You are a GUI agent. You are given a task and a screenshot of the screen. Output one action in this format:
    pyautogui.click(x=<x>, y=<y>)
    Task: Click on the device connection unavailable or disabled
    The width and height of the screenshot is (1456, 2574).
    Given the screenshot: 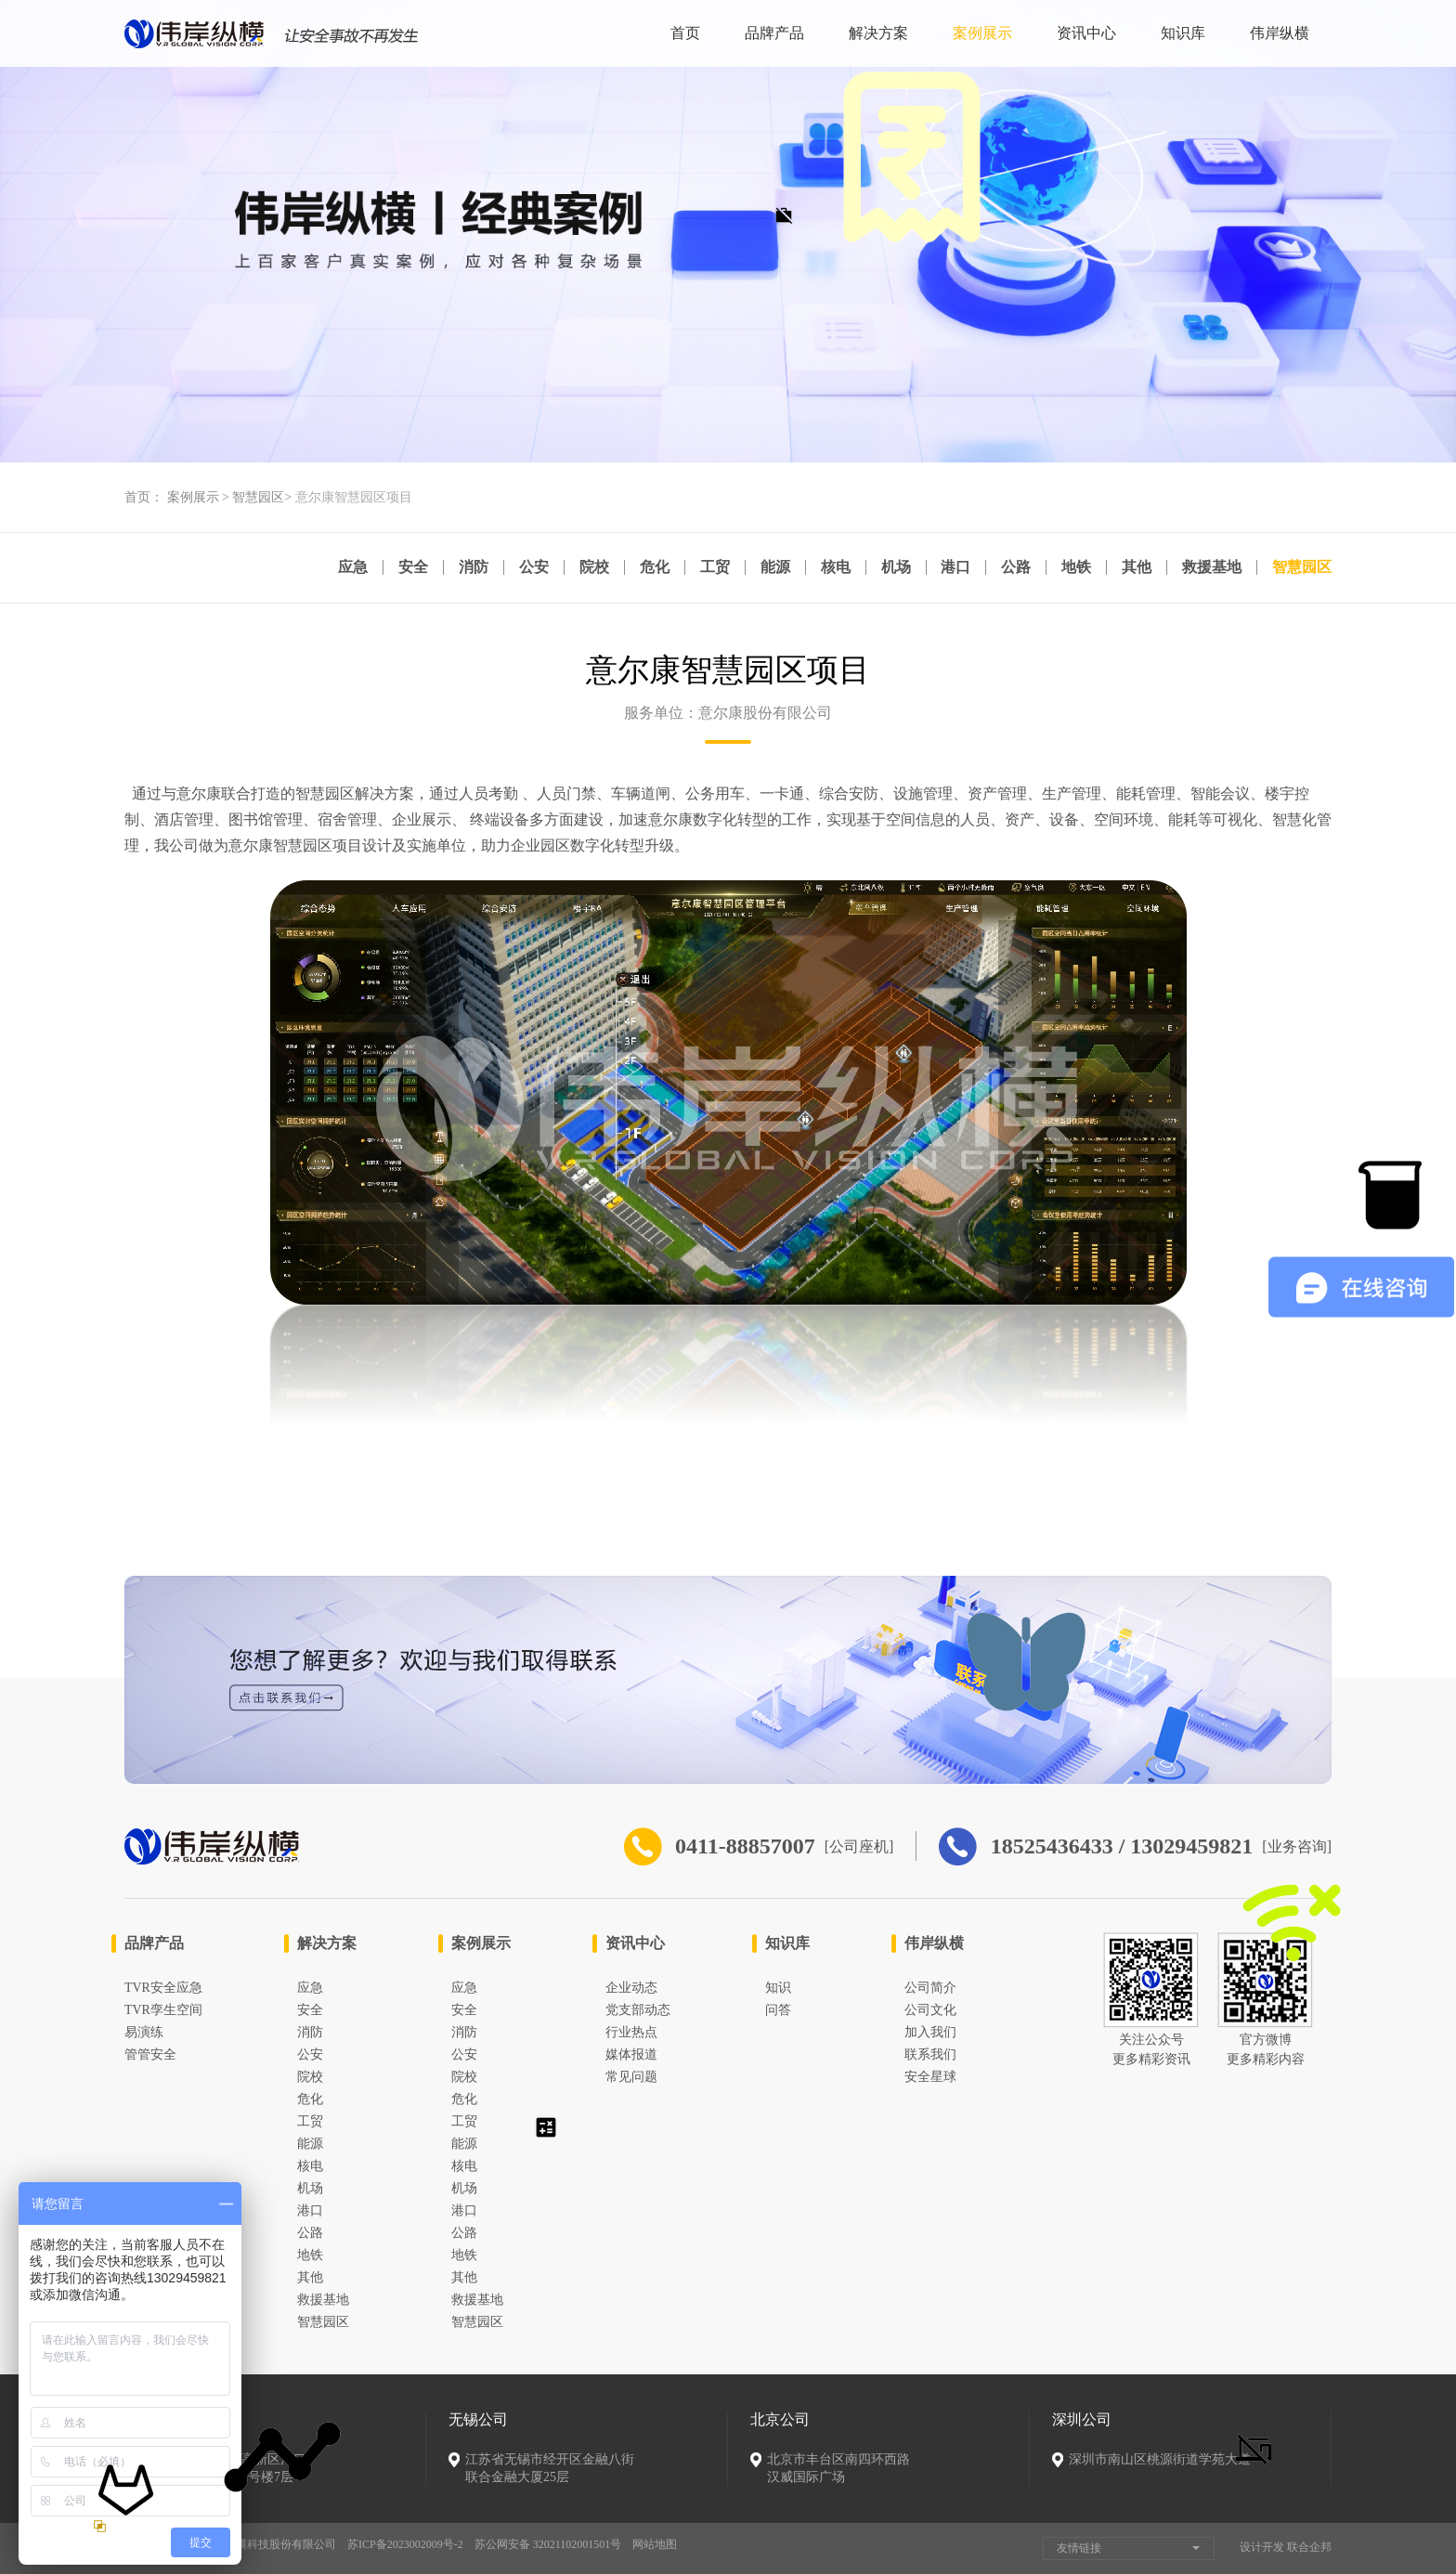 What is the action you would take?
    pyautogui.click(x=1254, y=2450)
    